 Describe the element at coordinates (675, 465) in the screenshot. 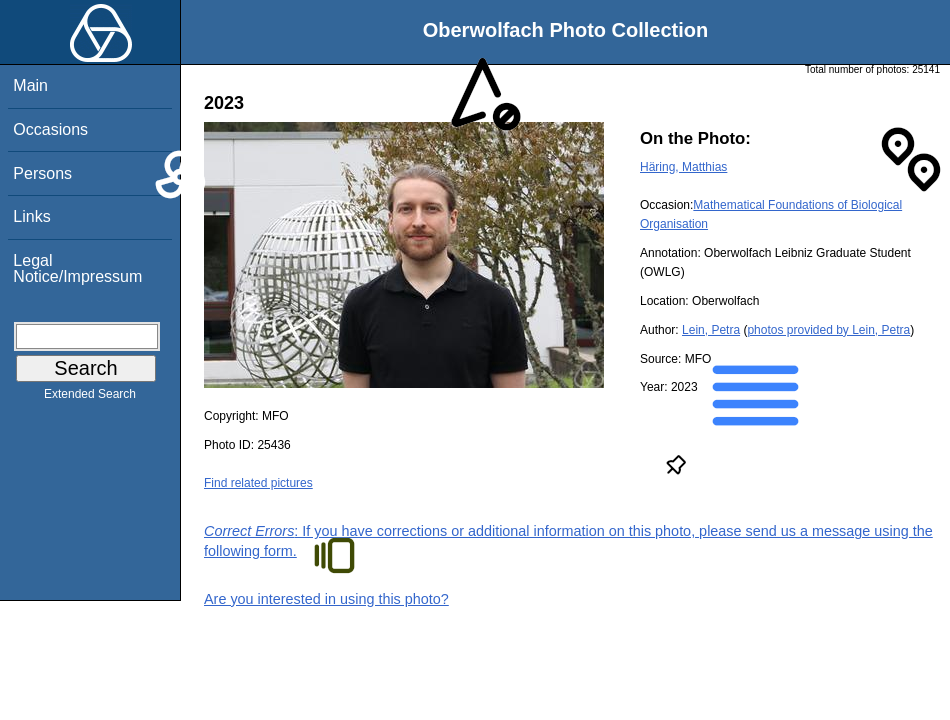

I see `pin an item to keep it visible` at that location.